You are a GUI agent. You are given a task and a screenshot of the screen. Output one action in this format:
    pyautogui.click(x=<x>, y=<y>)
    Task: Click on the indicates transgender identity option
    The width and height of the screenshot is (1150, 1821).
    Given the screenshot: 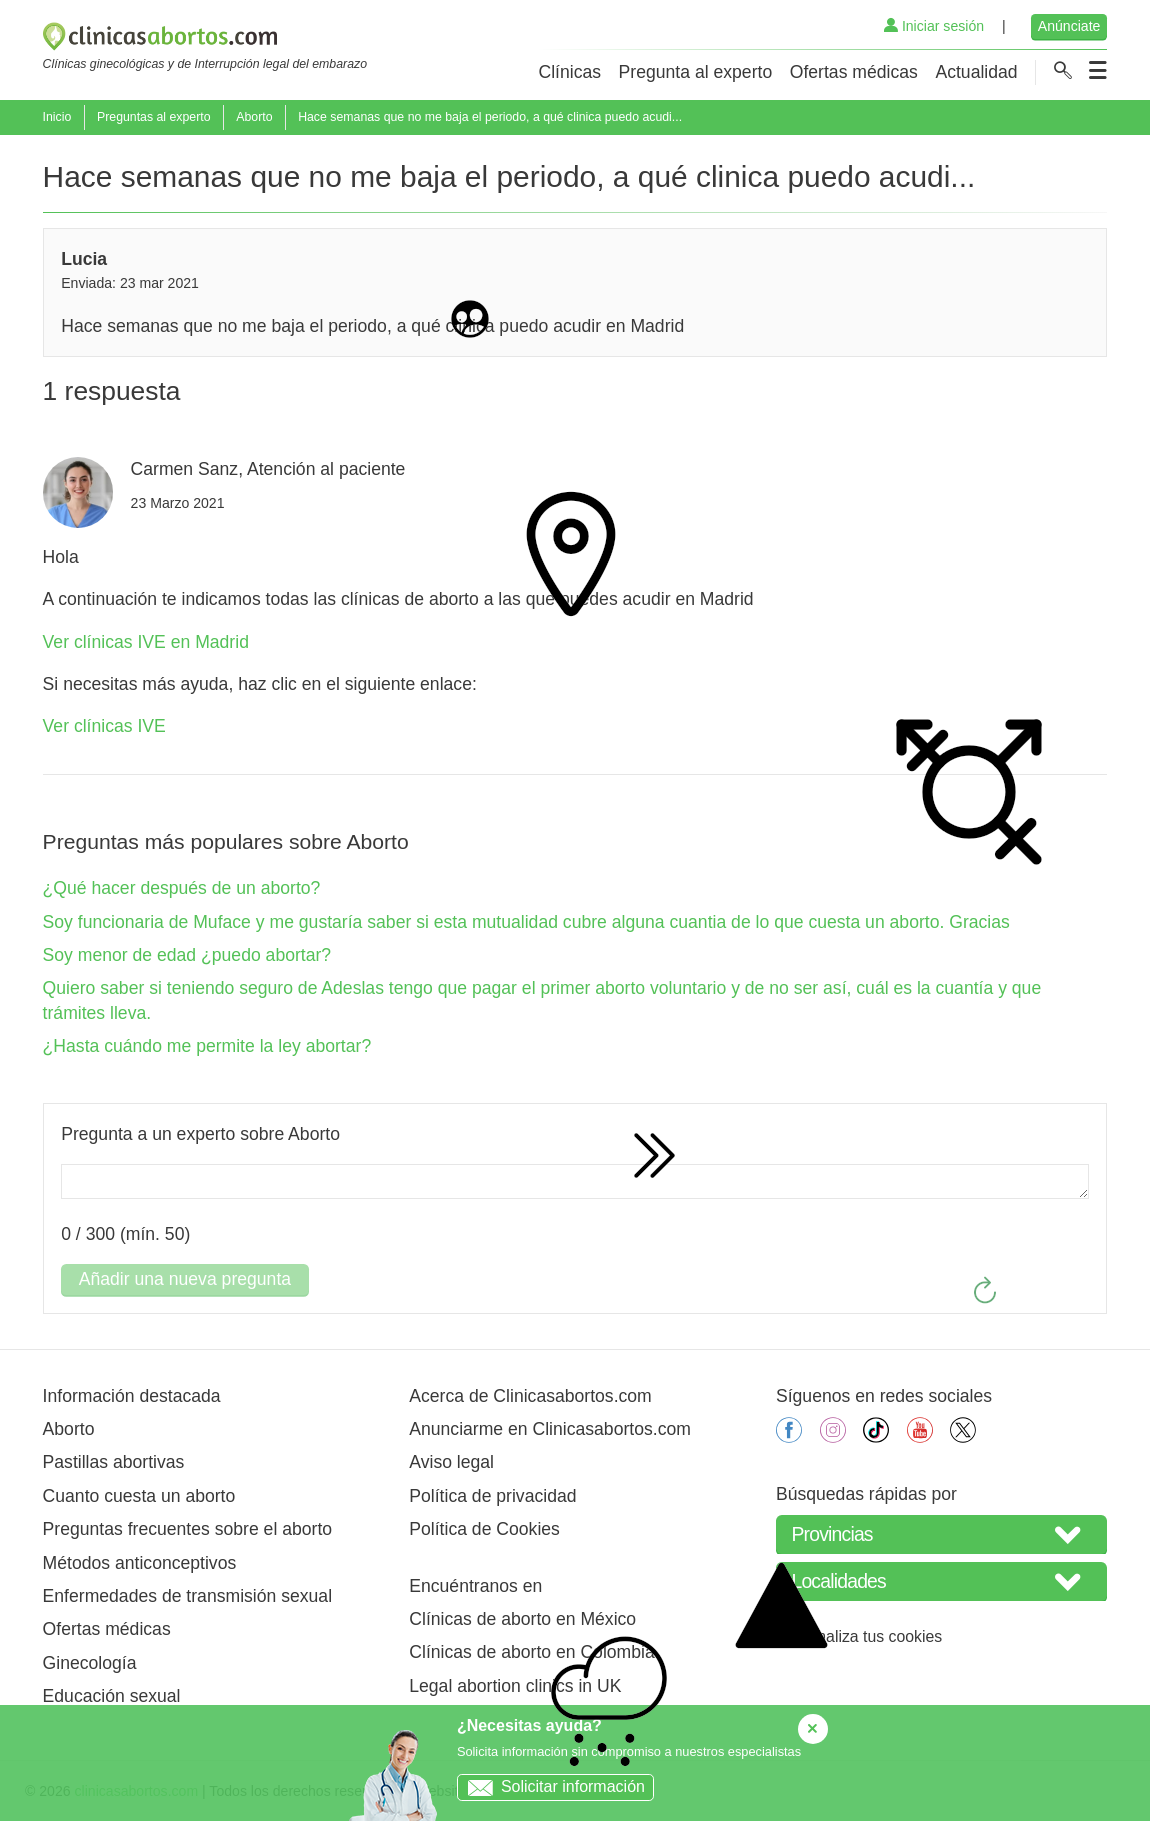 What is the action you would take?
    pyautogui.click(x=969, y=792)
    